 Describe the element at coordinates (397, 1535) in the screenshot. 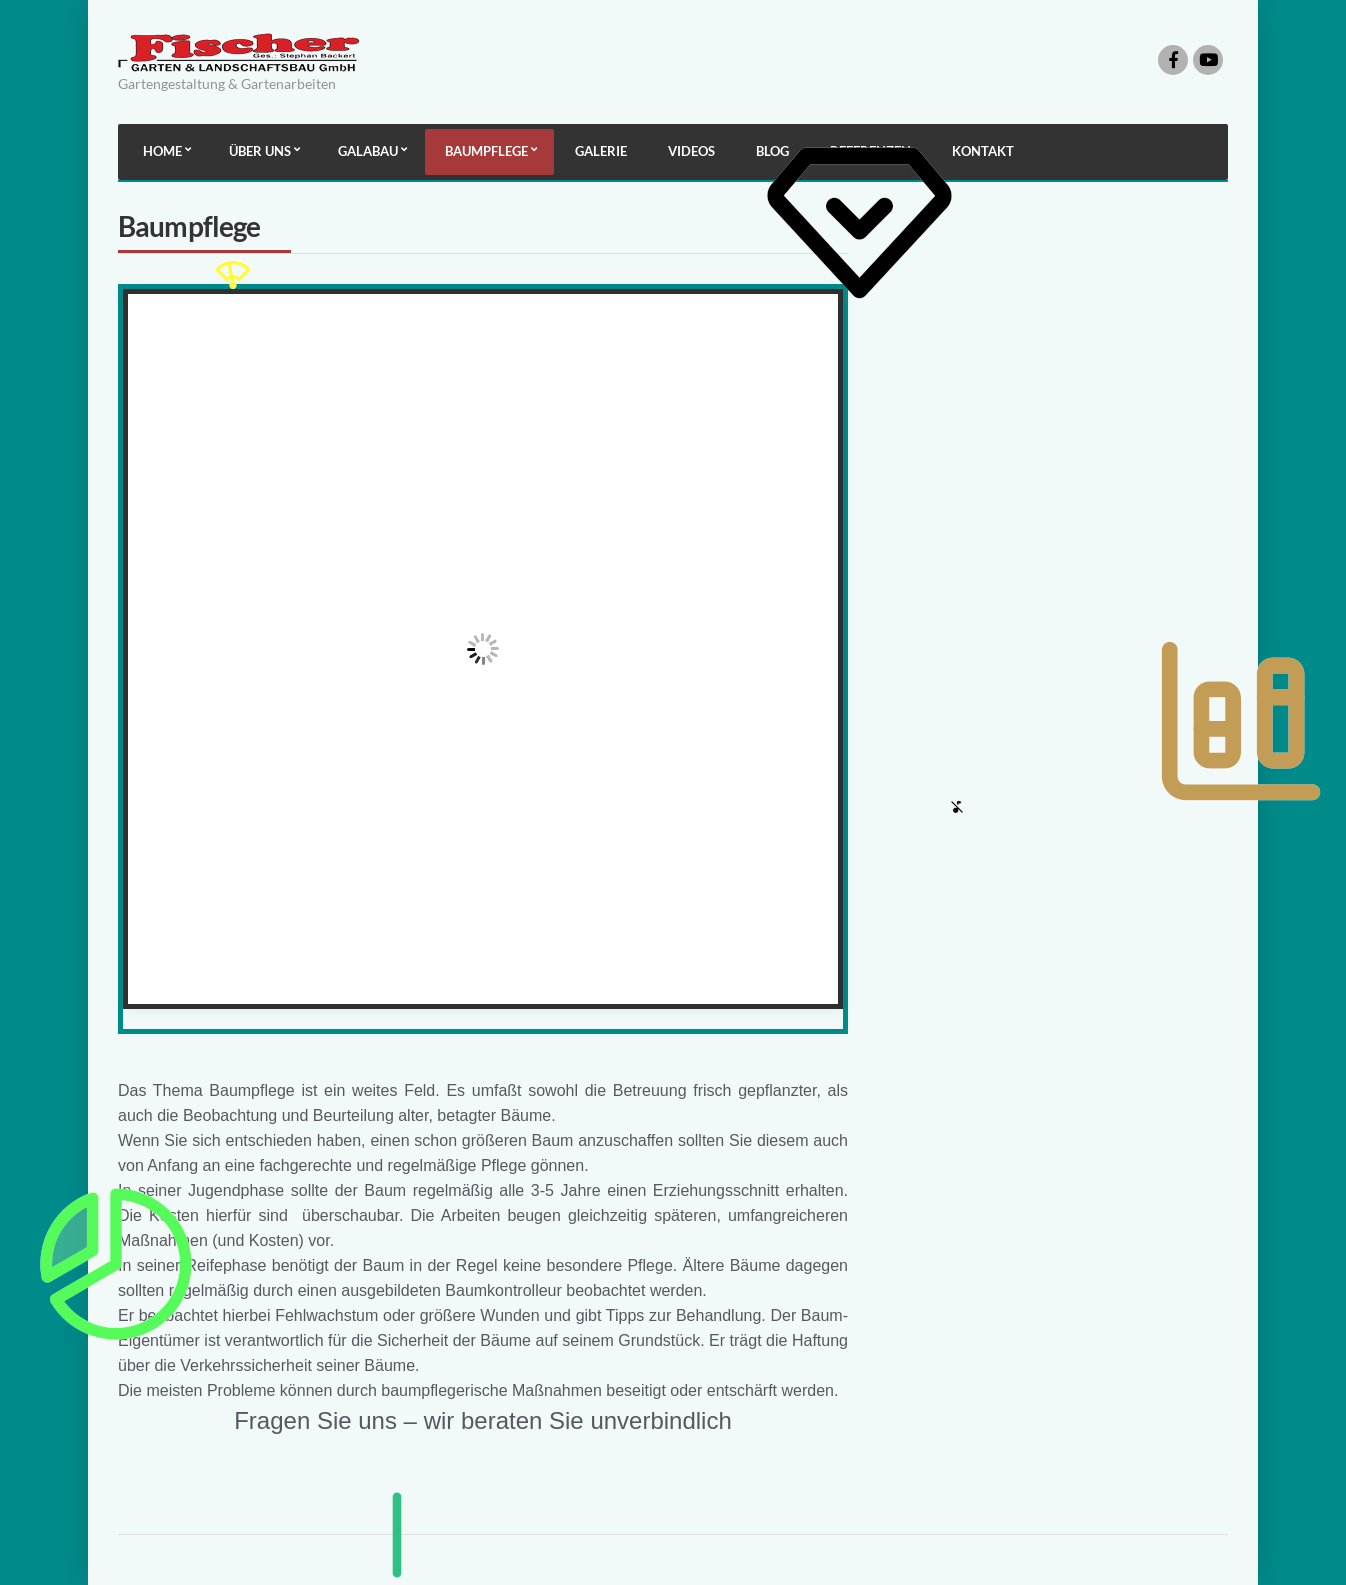

I see `vertical divider or separator between UI elements` at that location.